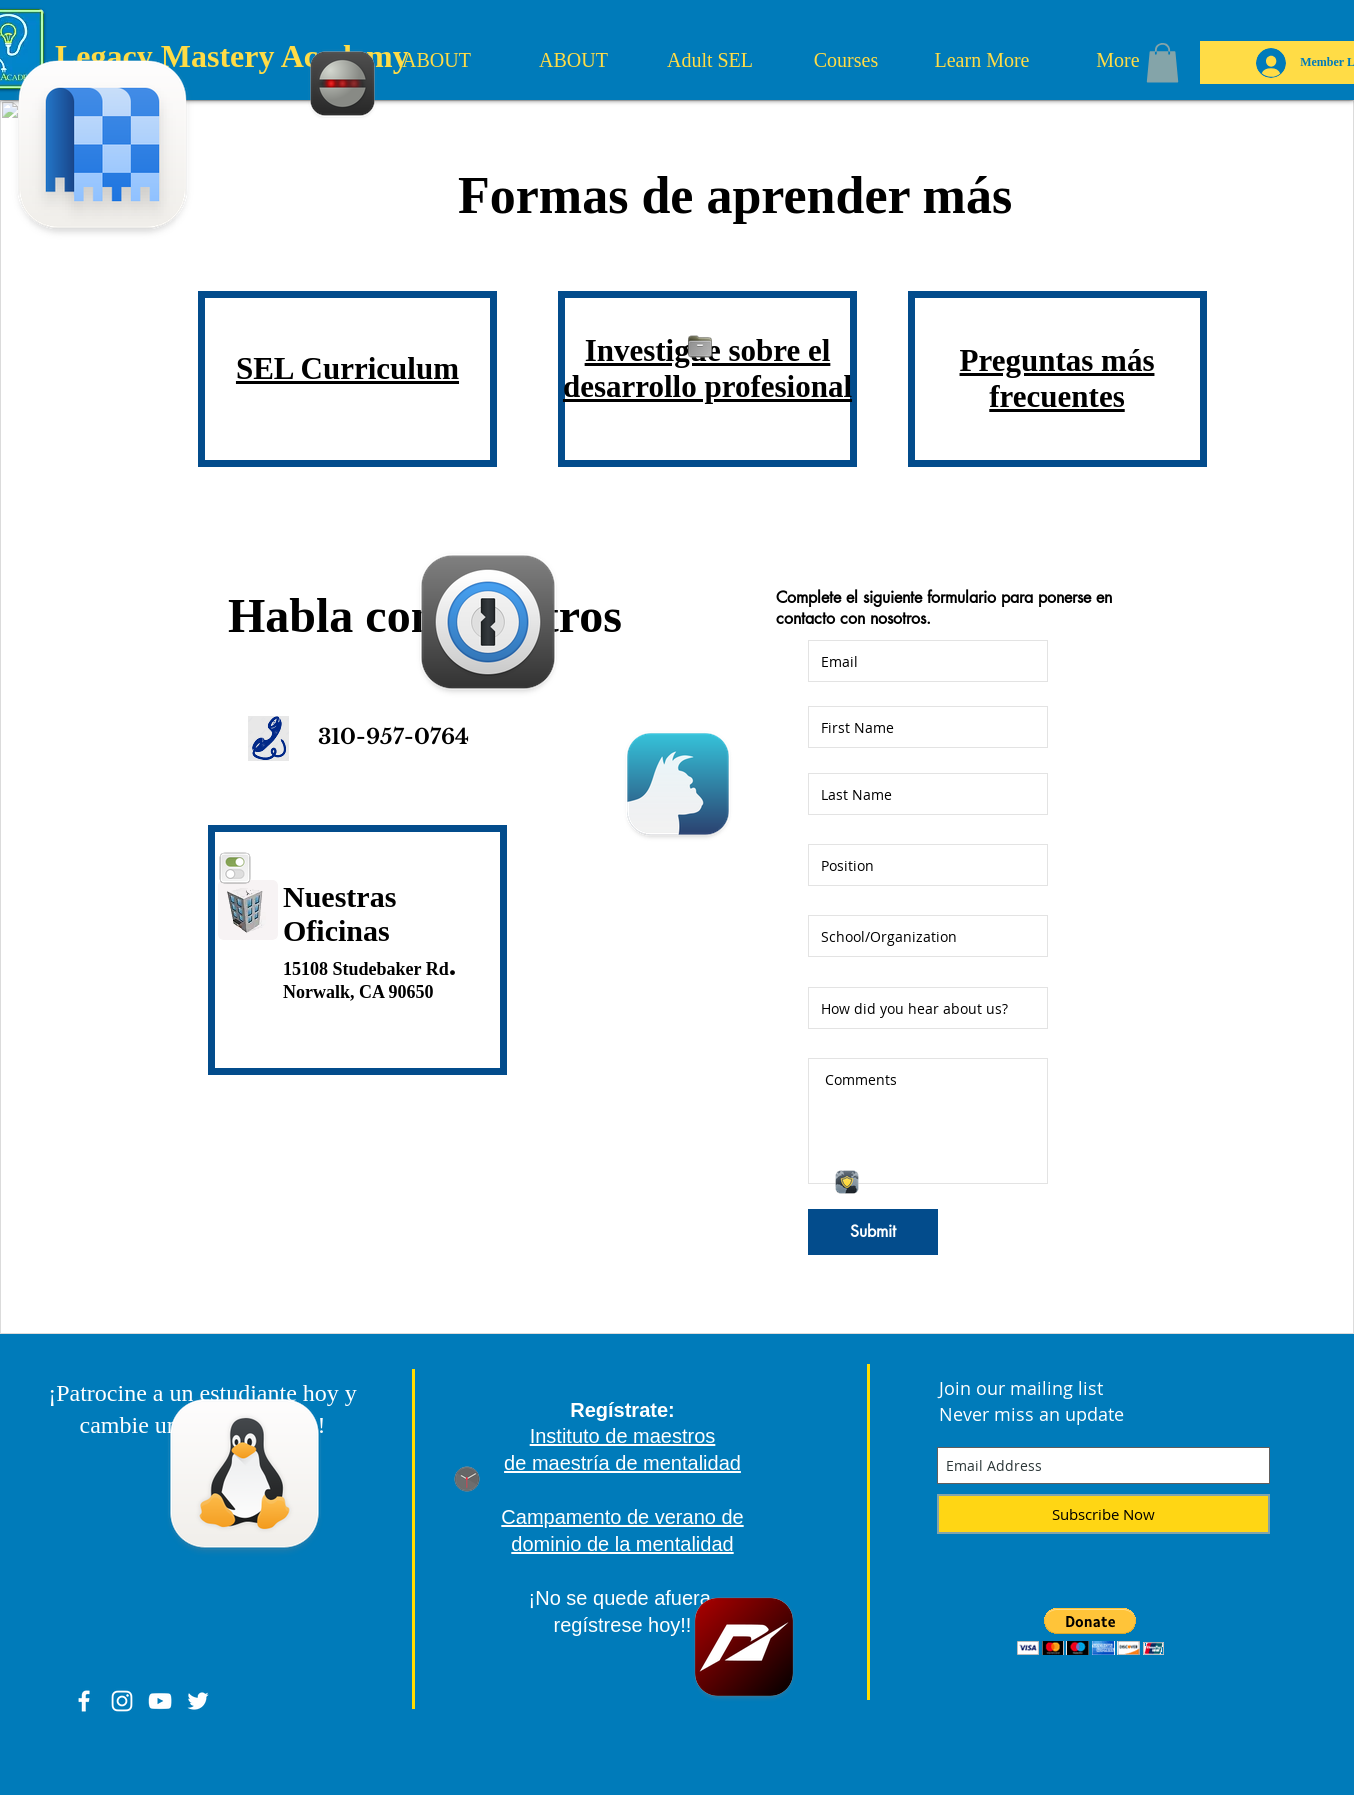 The width and height of the screenshot is (1354, 1795). What do you see at coordinates (235, 868) in the screenshot?
I see `open system tweaks or settings customization` at bounding box center [235, 868].